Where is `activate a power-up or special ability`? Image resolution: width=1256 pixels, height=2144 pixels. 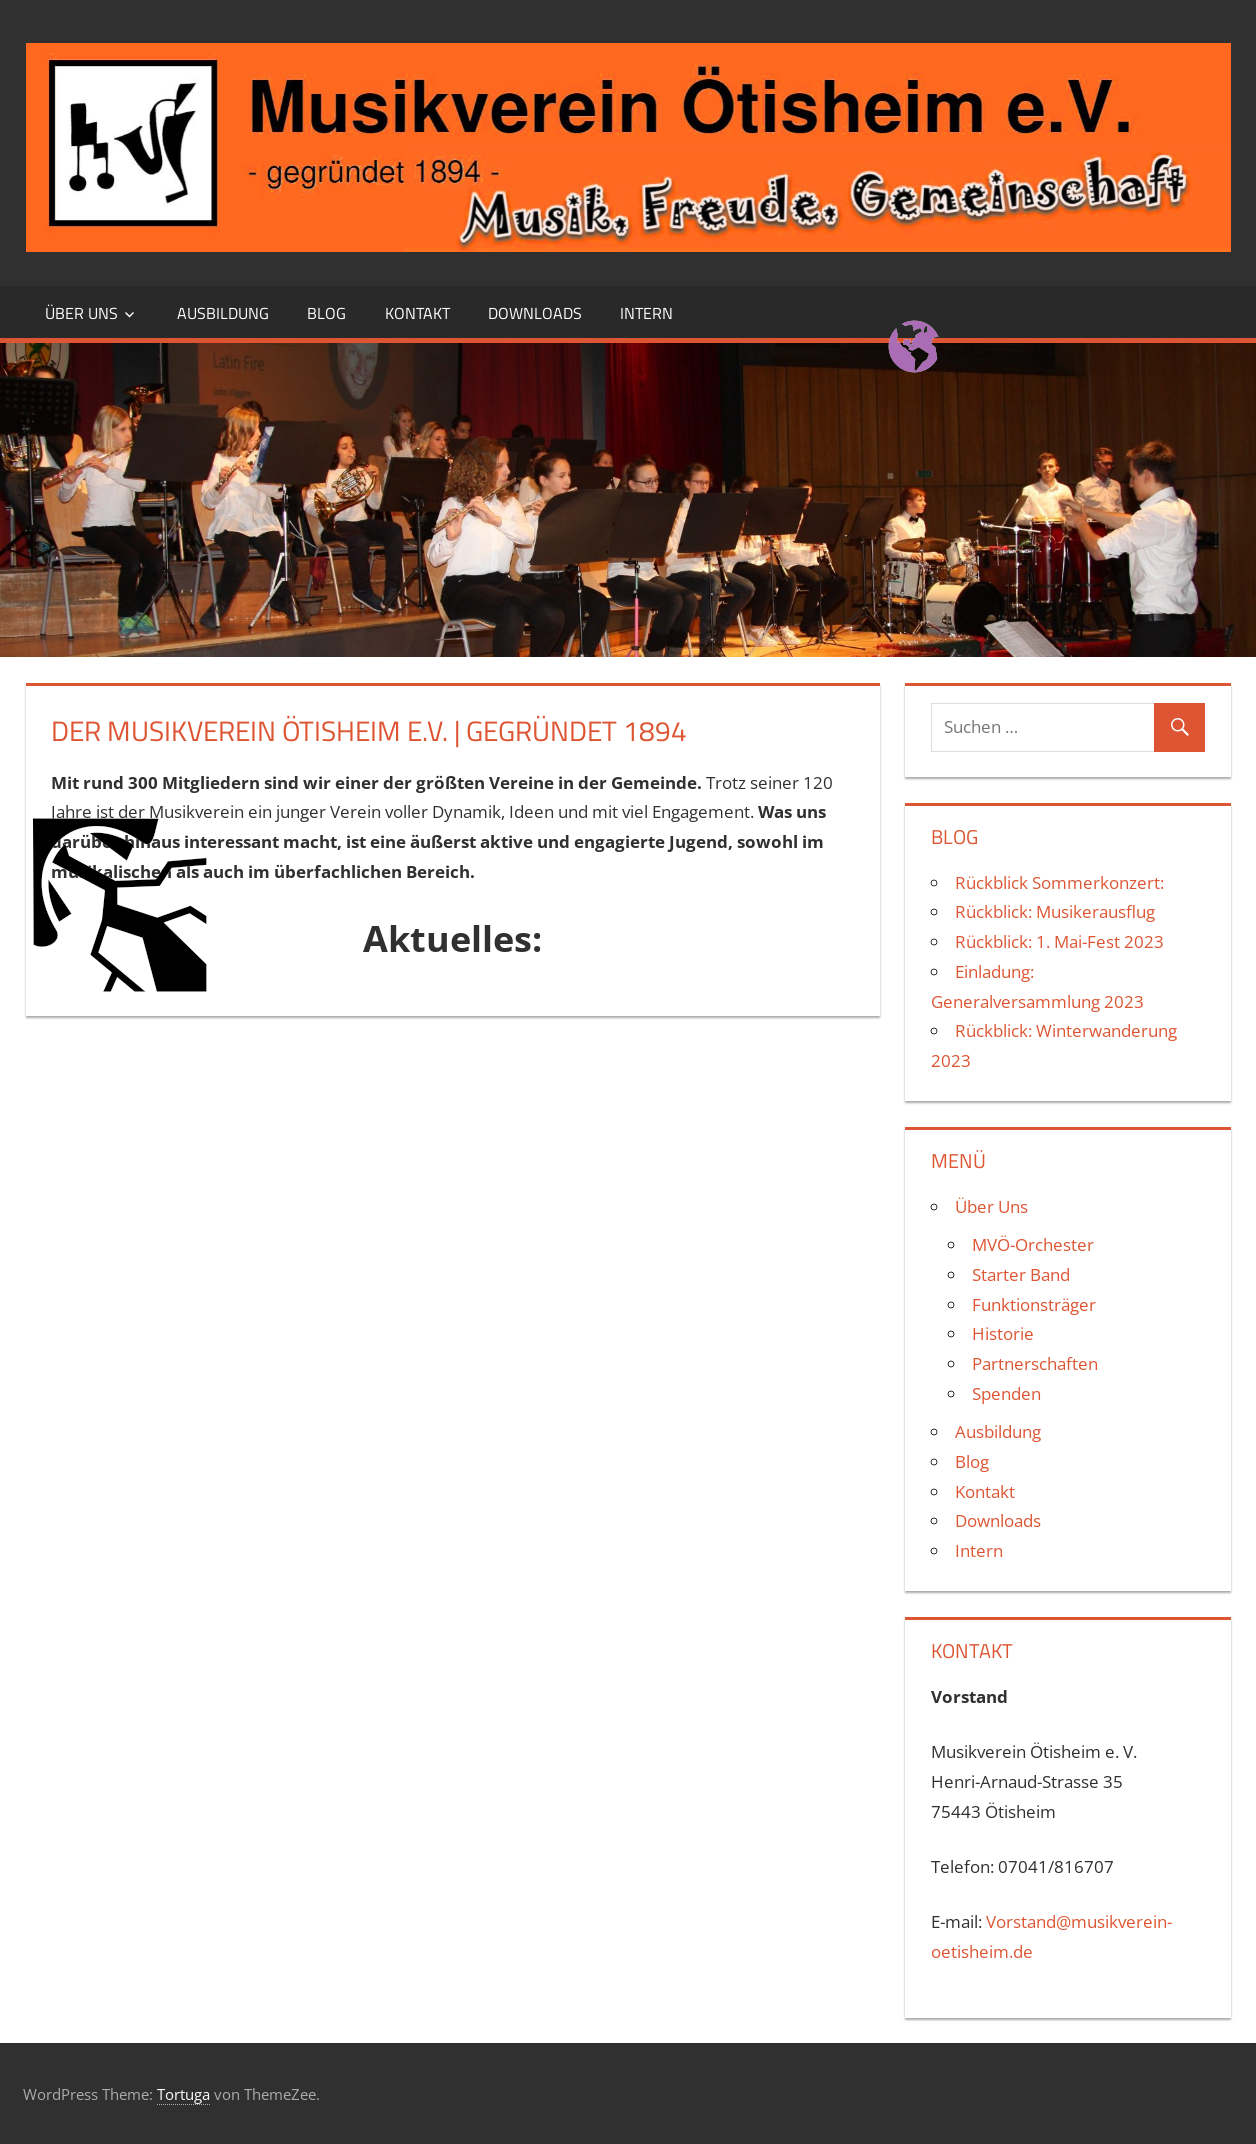 activate a power-up or special ability is located at coordinates (119, 904).